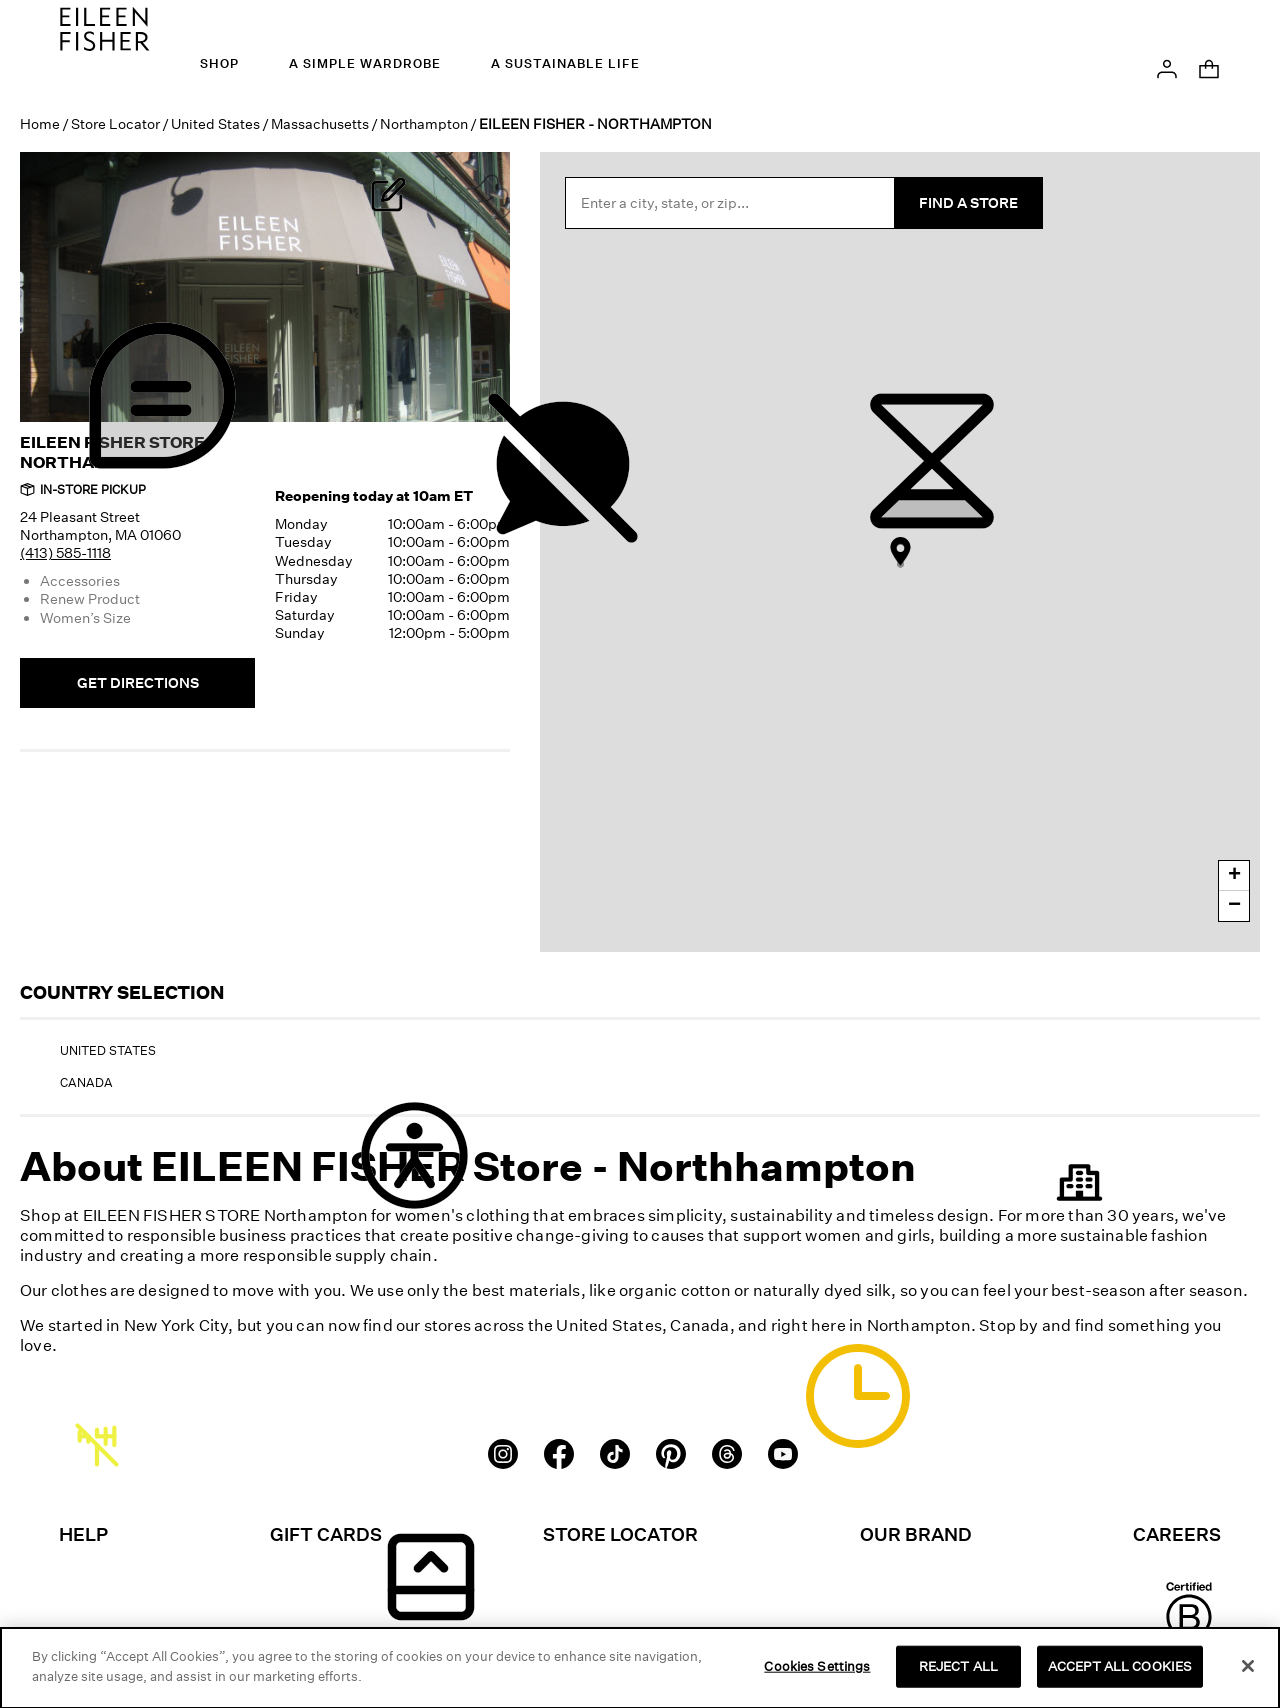  I want to click on indicates time is running low, so click(932, 461).